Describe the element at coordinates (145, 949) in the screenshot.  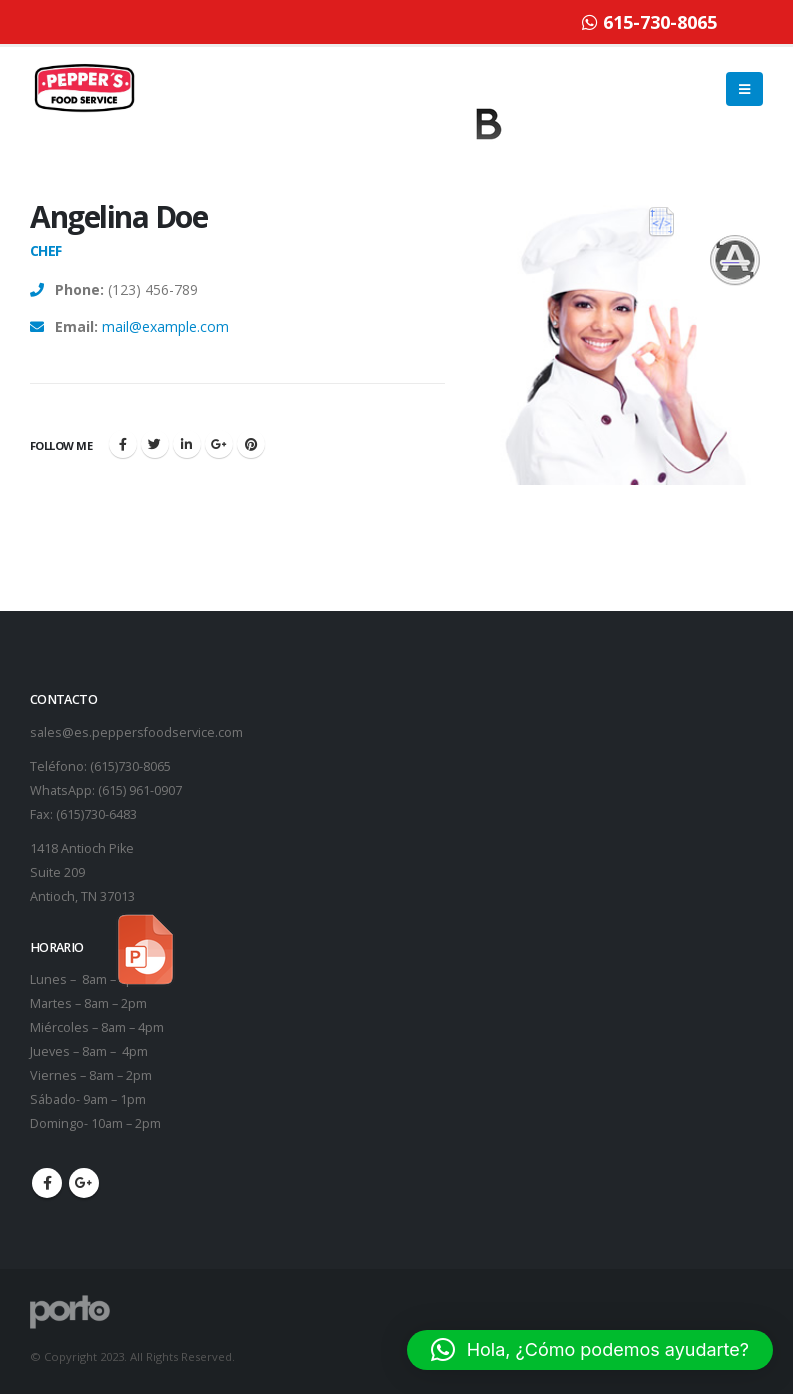
I see `microsoft powerpoint file` at that location.